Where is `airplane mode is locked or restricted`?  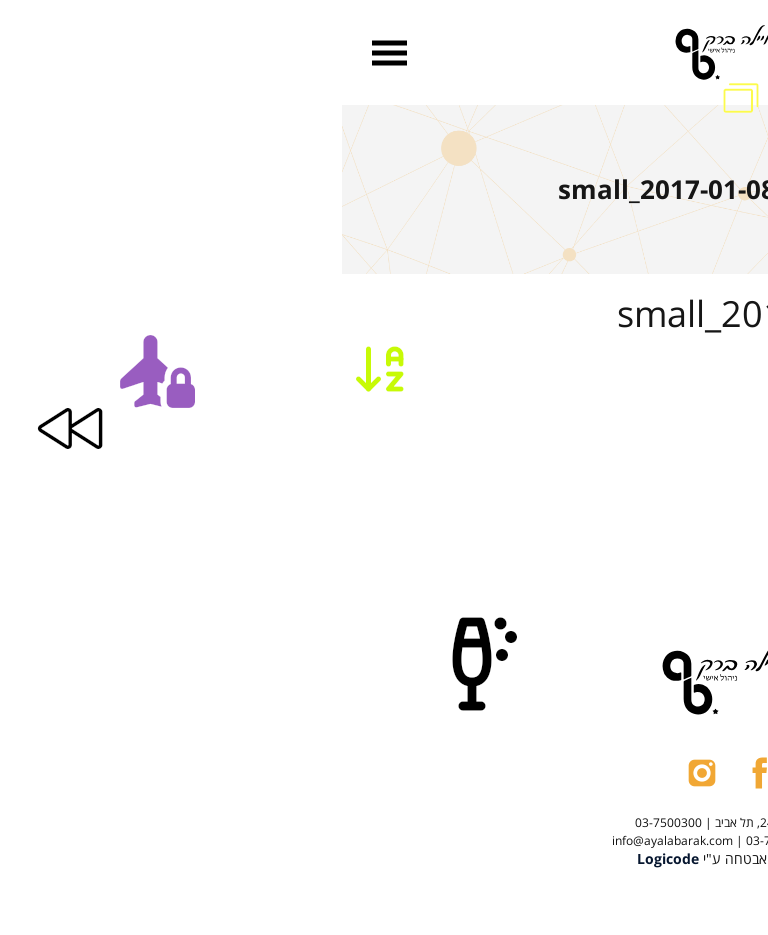
airplane mode is locked or restricted is located at coordinates (154, 371).